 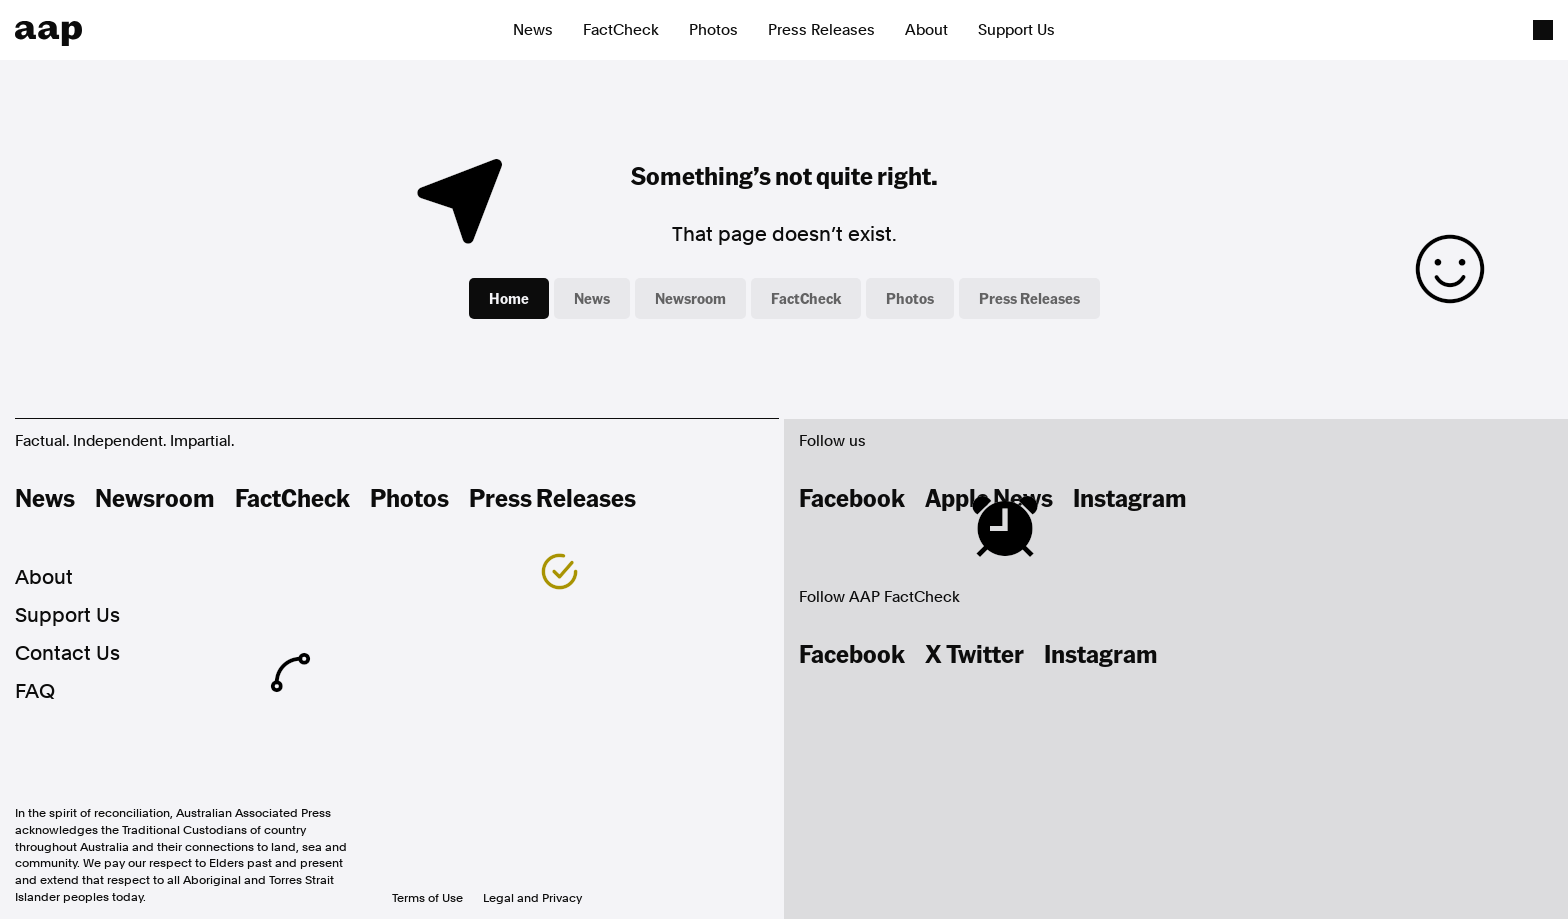 What do you see at coordinates (559, 571) in the screenshot?
I see `task completed successfully` at bounding box center [559, 571].